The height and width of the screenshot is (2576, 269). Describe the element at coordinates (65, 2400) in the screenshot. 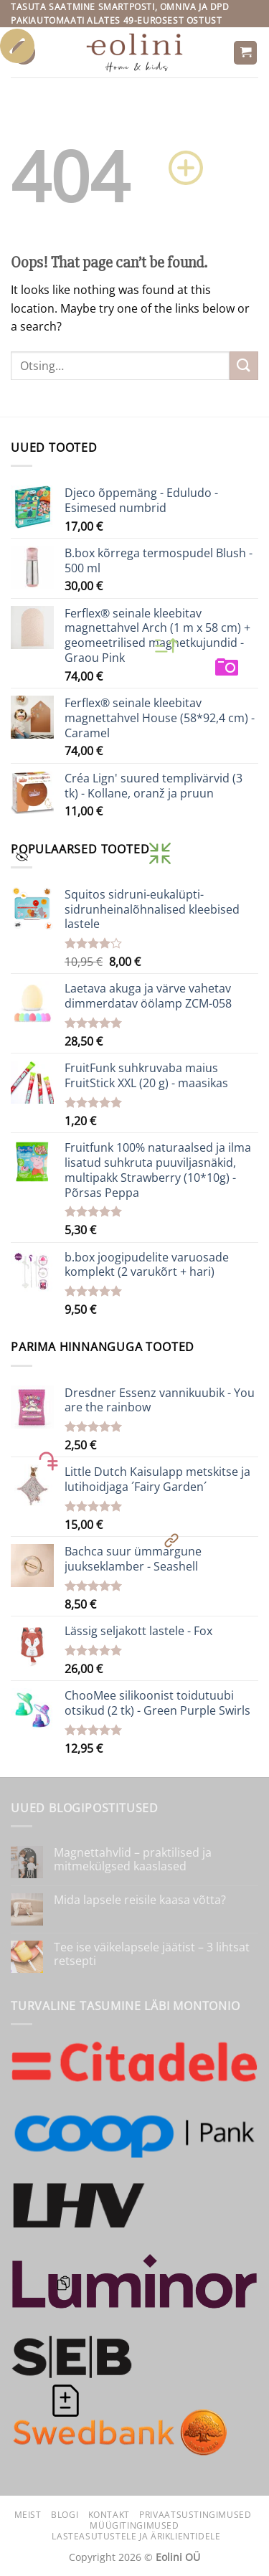

I see `view file differences or changes` at that location.